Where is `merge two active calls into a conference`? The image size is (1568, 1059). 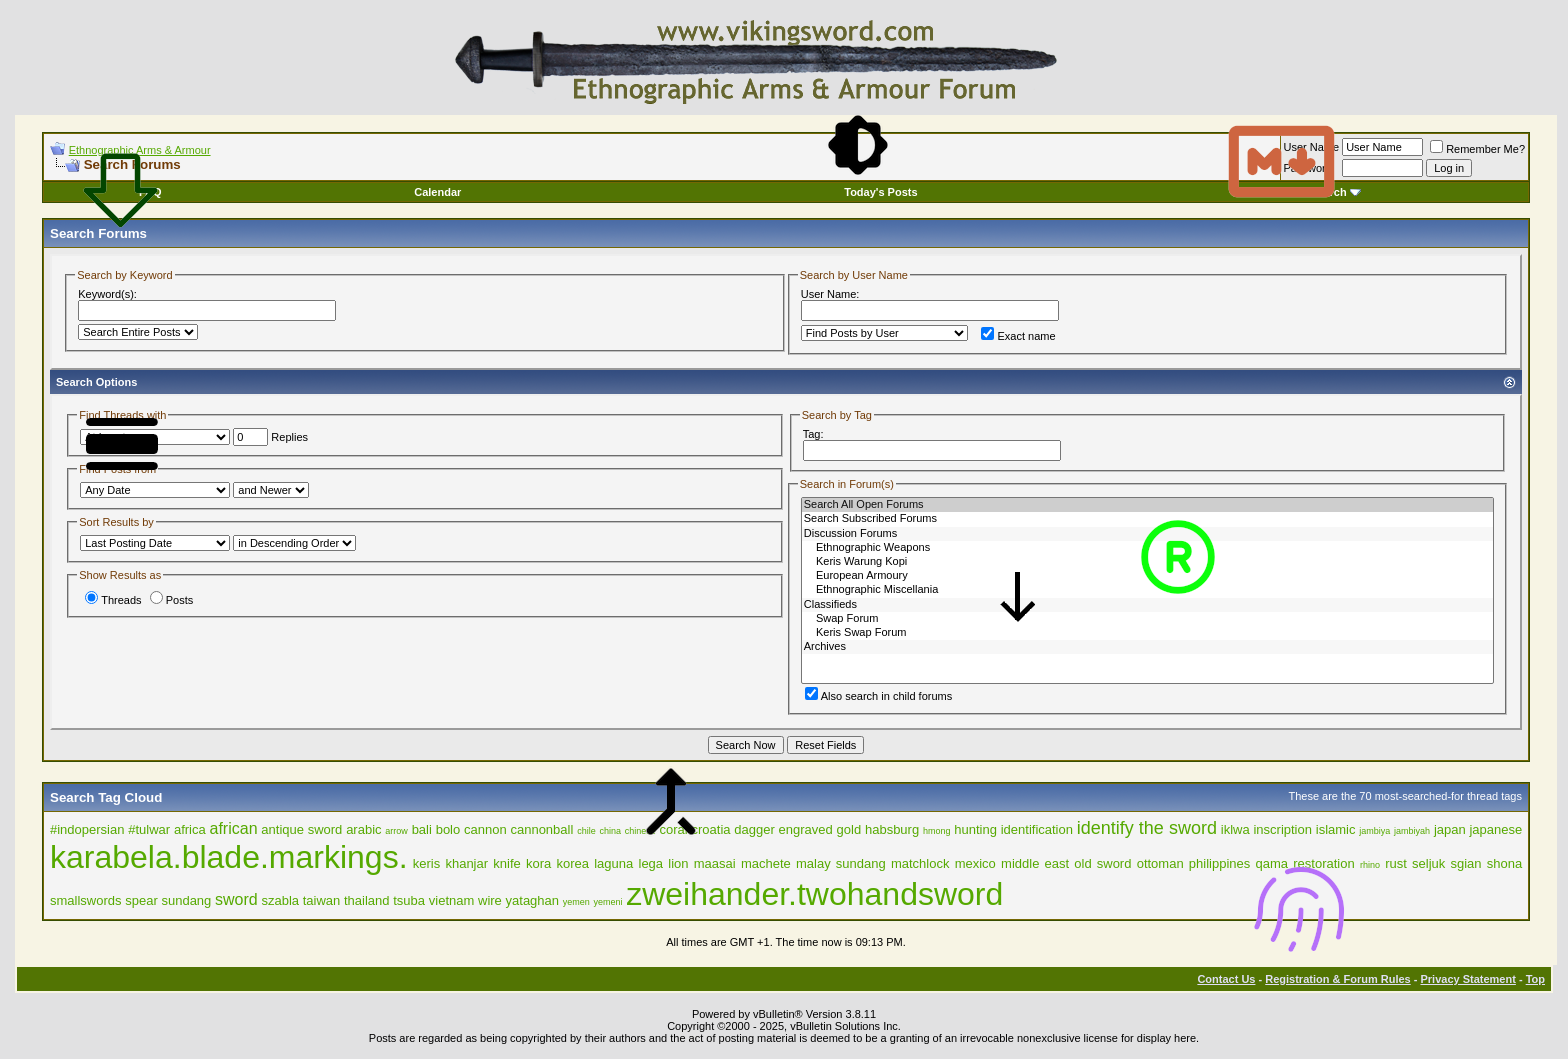 merge two active calls into a conference is located at coordinates (671, 802).